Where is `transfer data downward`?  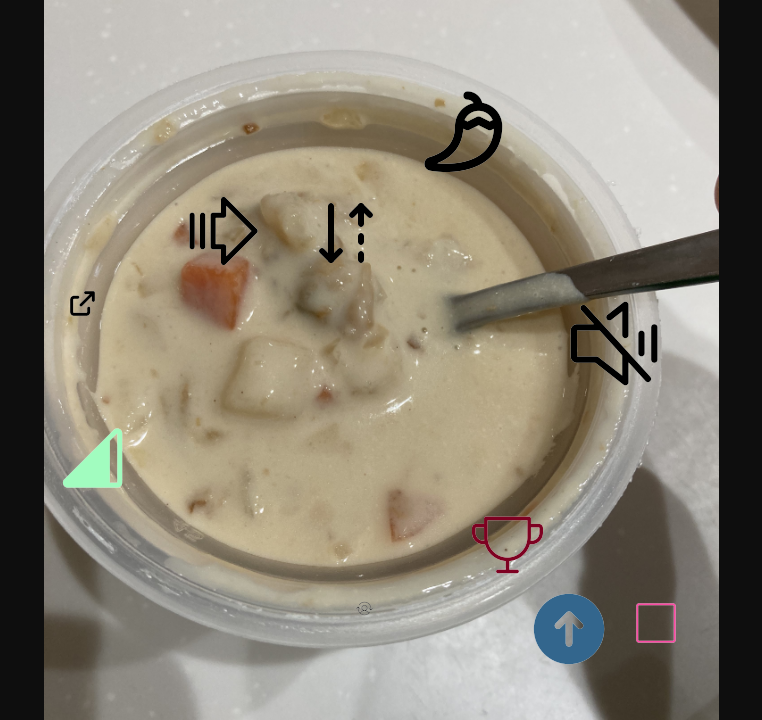
transfer data downward is located at coordinates (346, 233).